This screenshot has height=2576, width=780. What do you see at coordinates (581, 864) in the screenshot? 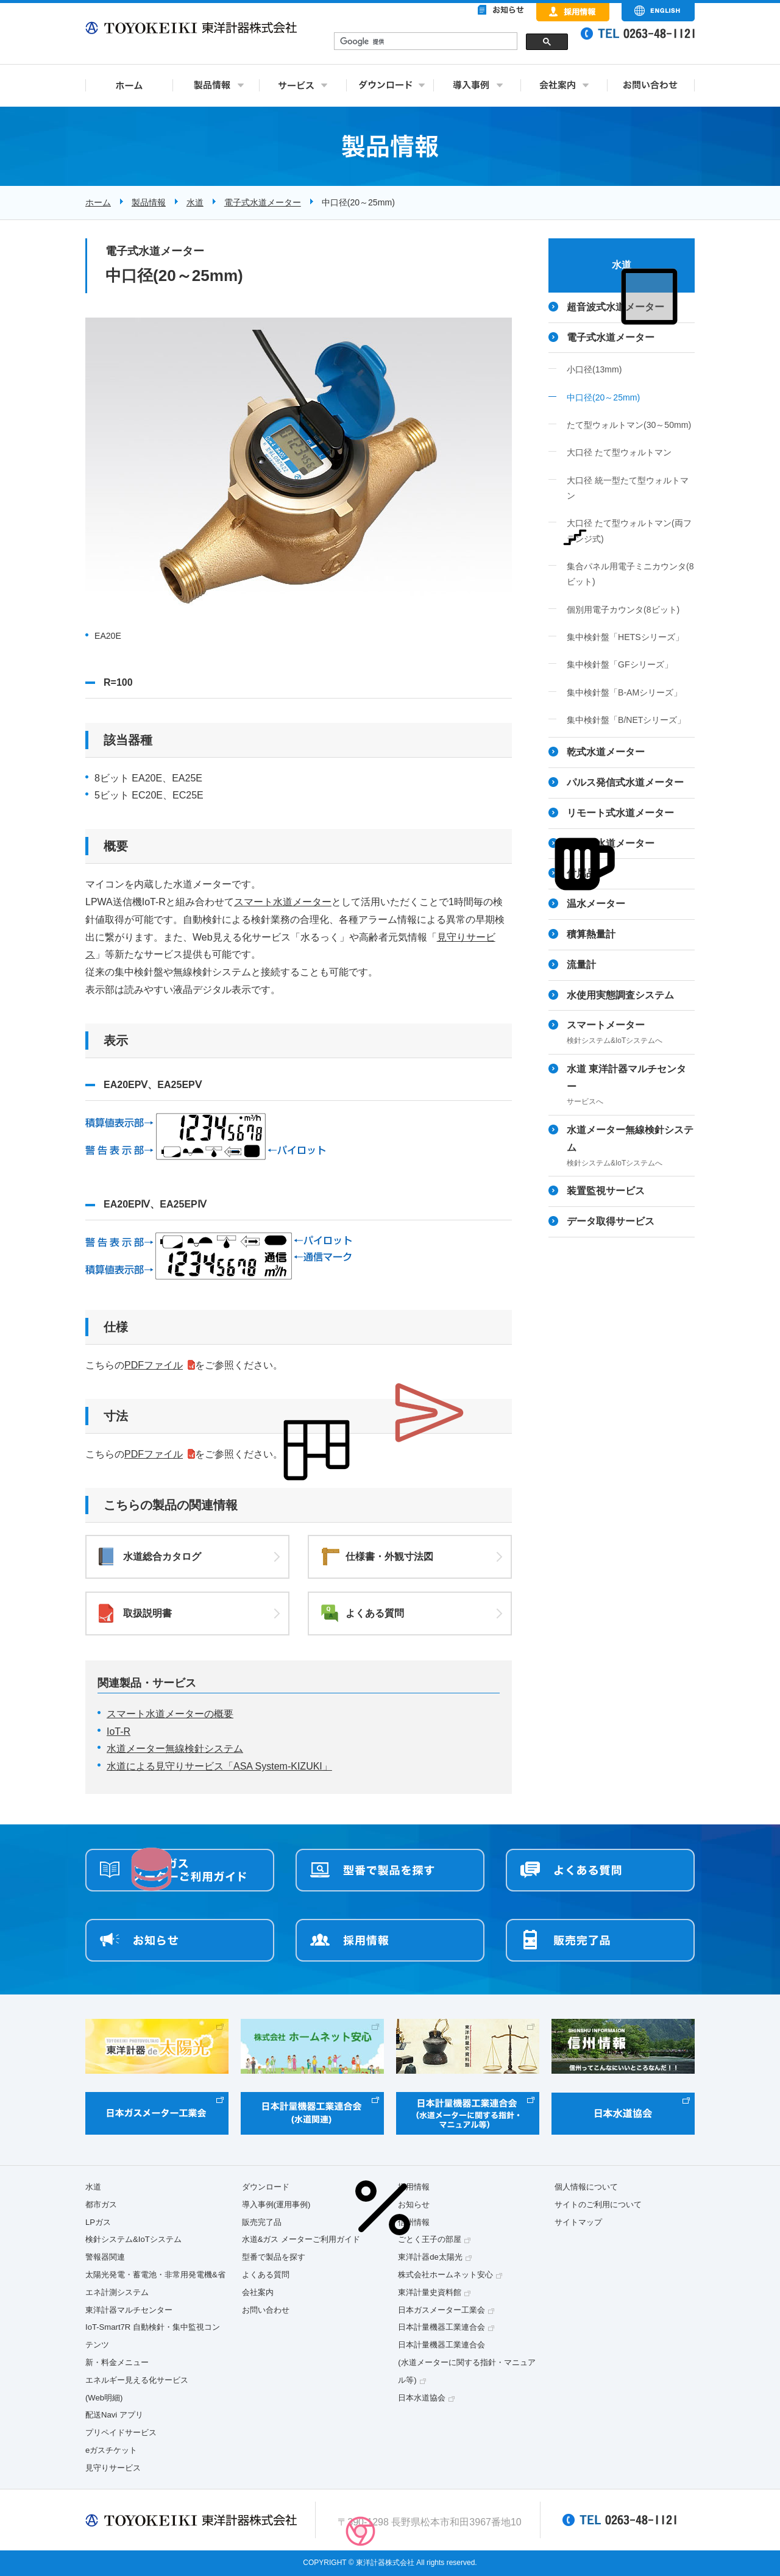
I see `browse nearby bars or pubs` at bounding box center [581, 864].